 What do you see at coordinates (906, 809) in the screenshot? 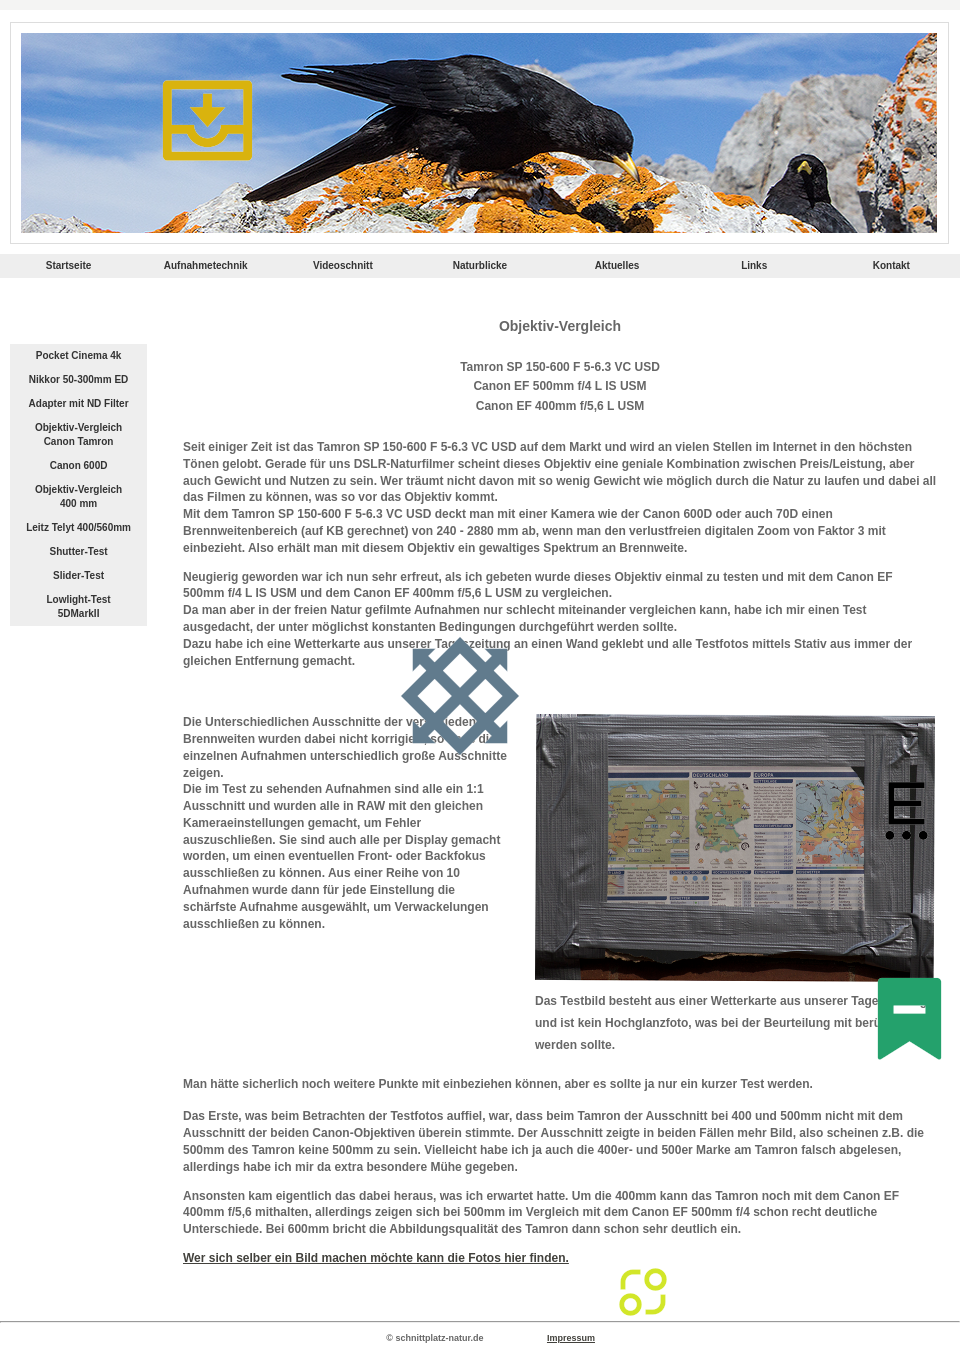
I see `apply emphasis formatting to selected text` at bounding box center [906, 809].